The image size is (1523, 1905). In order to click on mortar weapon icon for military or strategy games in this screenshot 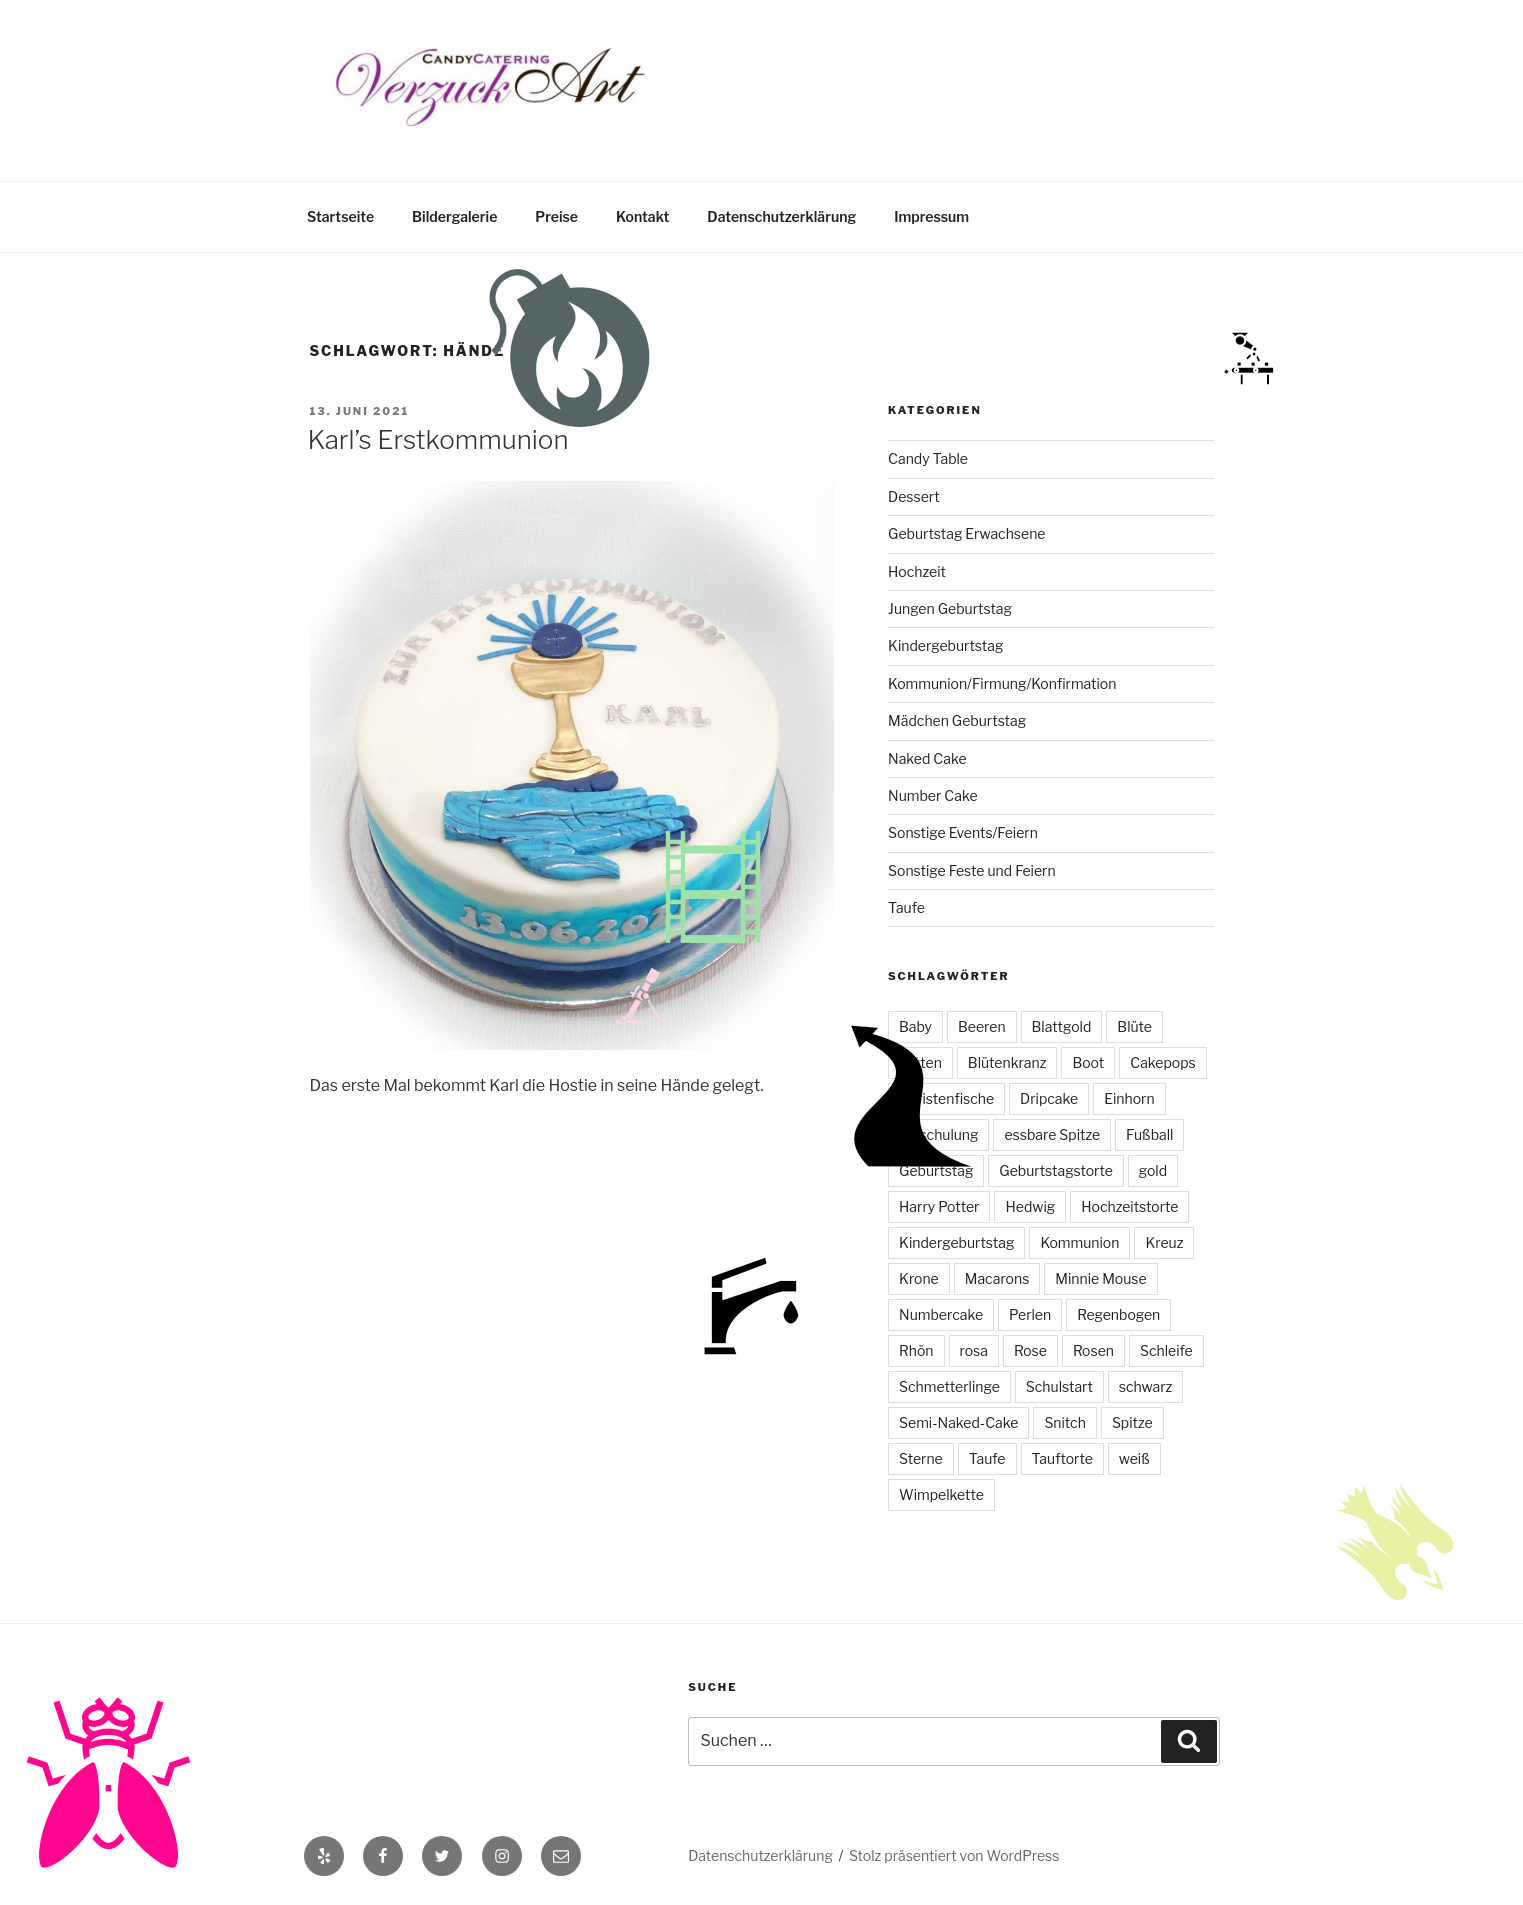, I will do `click(642, 996)`.